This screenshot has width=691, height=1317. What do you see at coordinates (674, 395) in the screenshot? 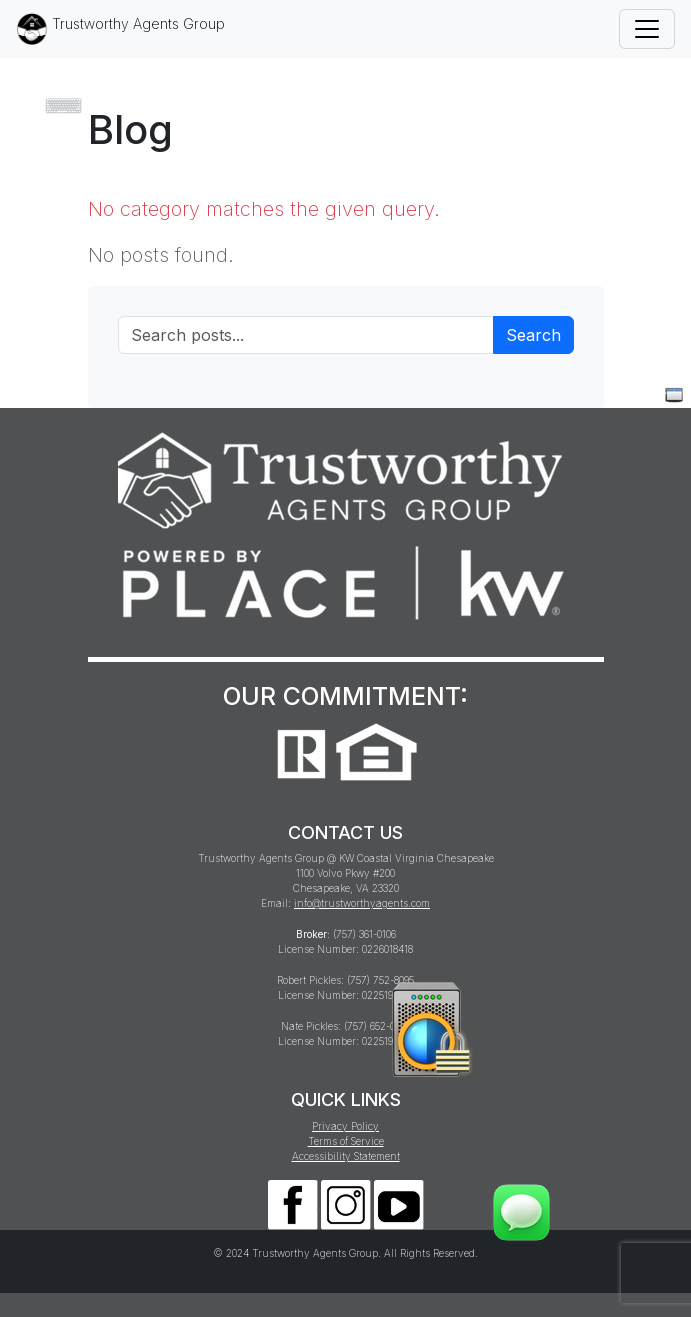
I see `open adobe xd application` at bounding box center [674, 395].